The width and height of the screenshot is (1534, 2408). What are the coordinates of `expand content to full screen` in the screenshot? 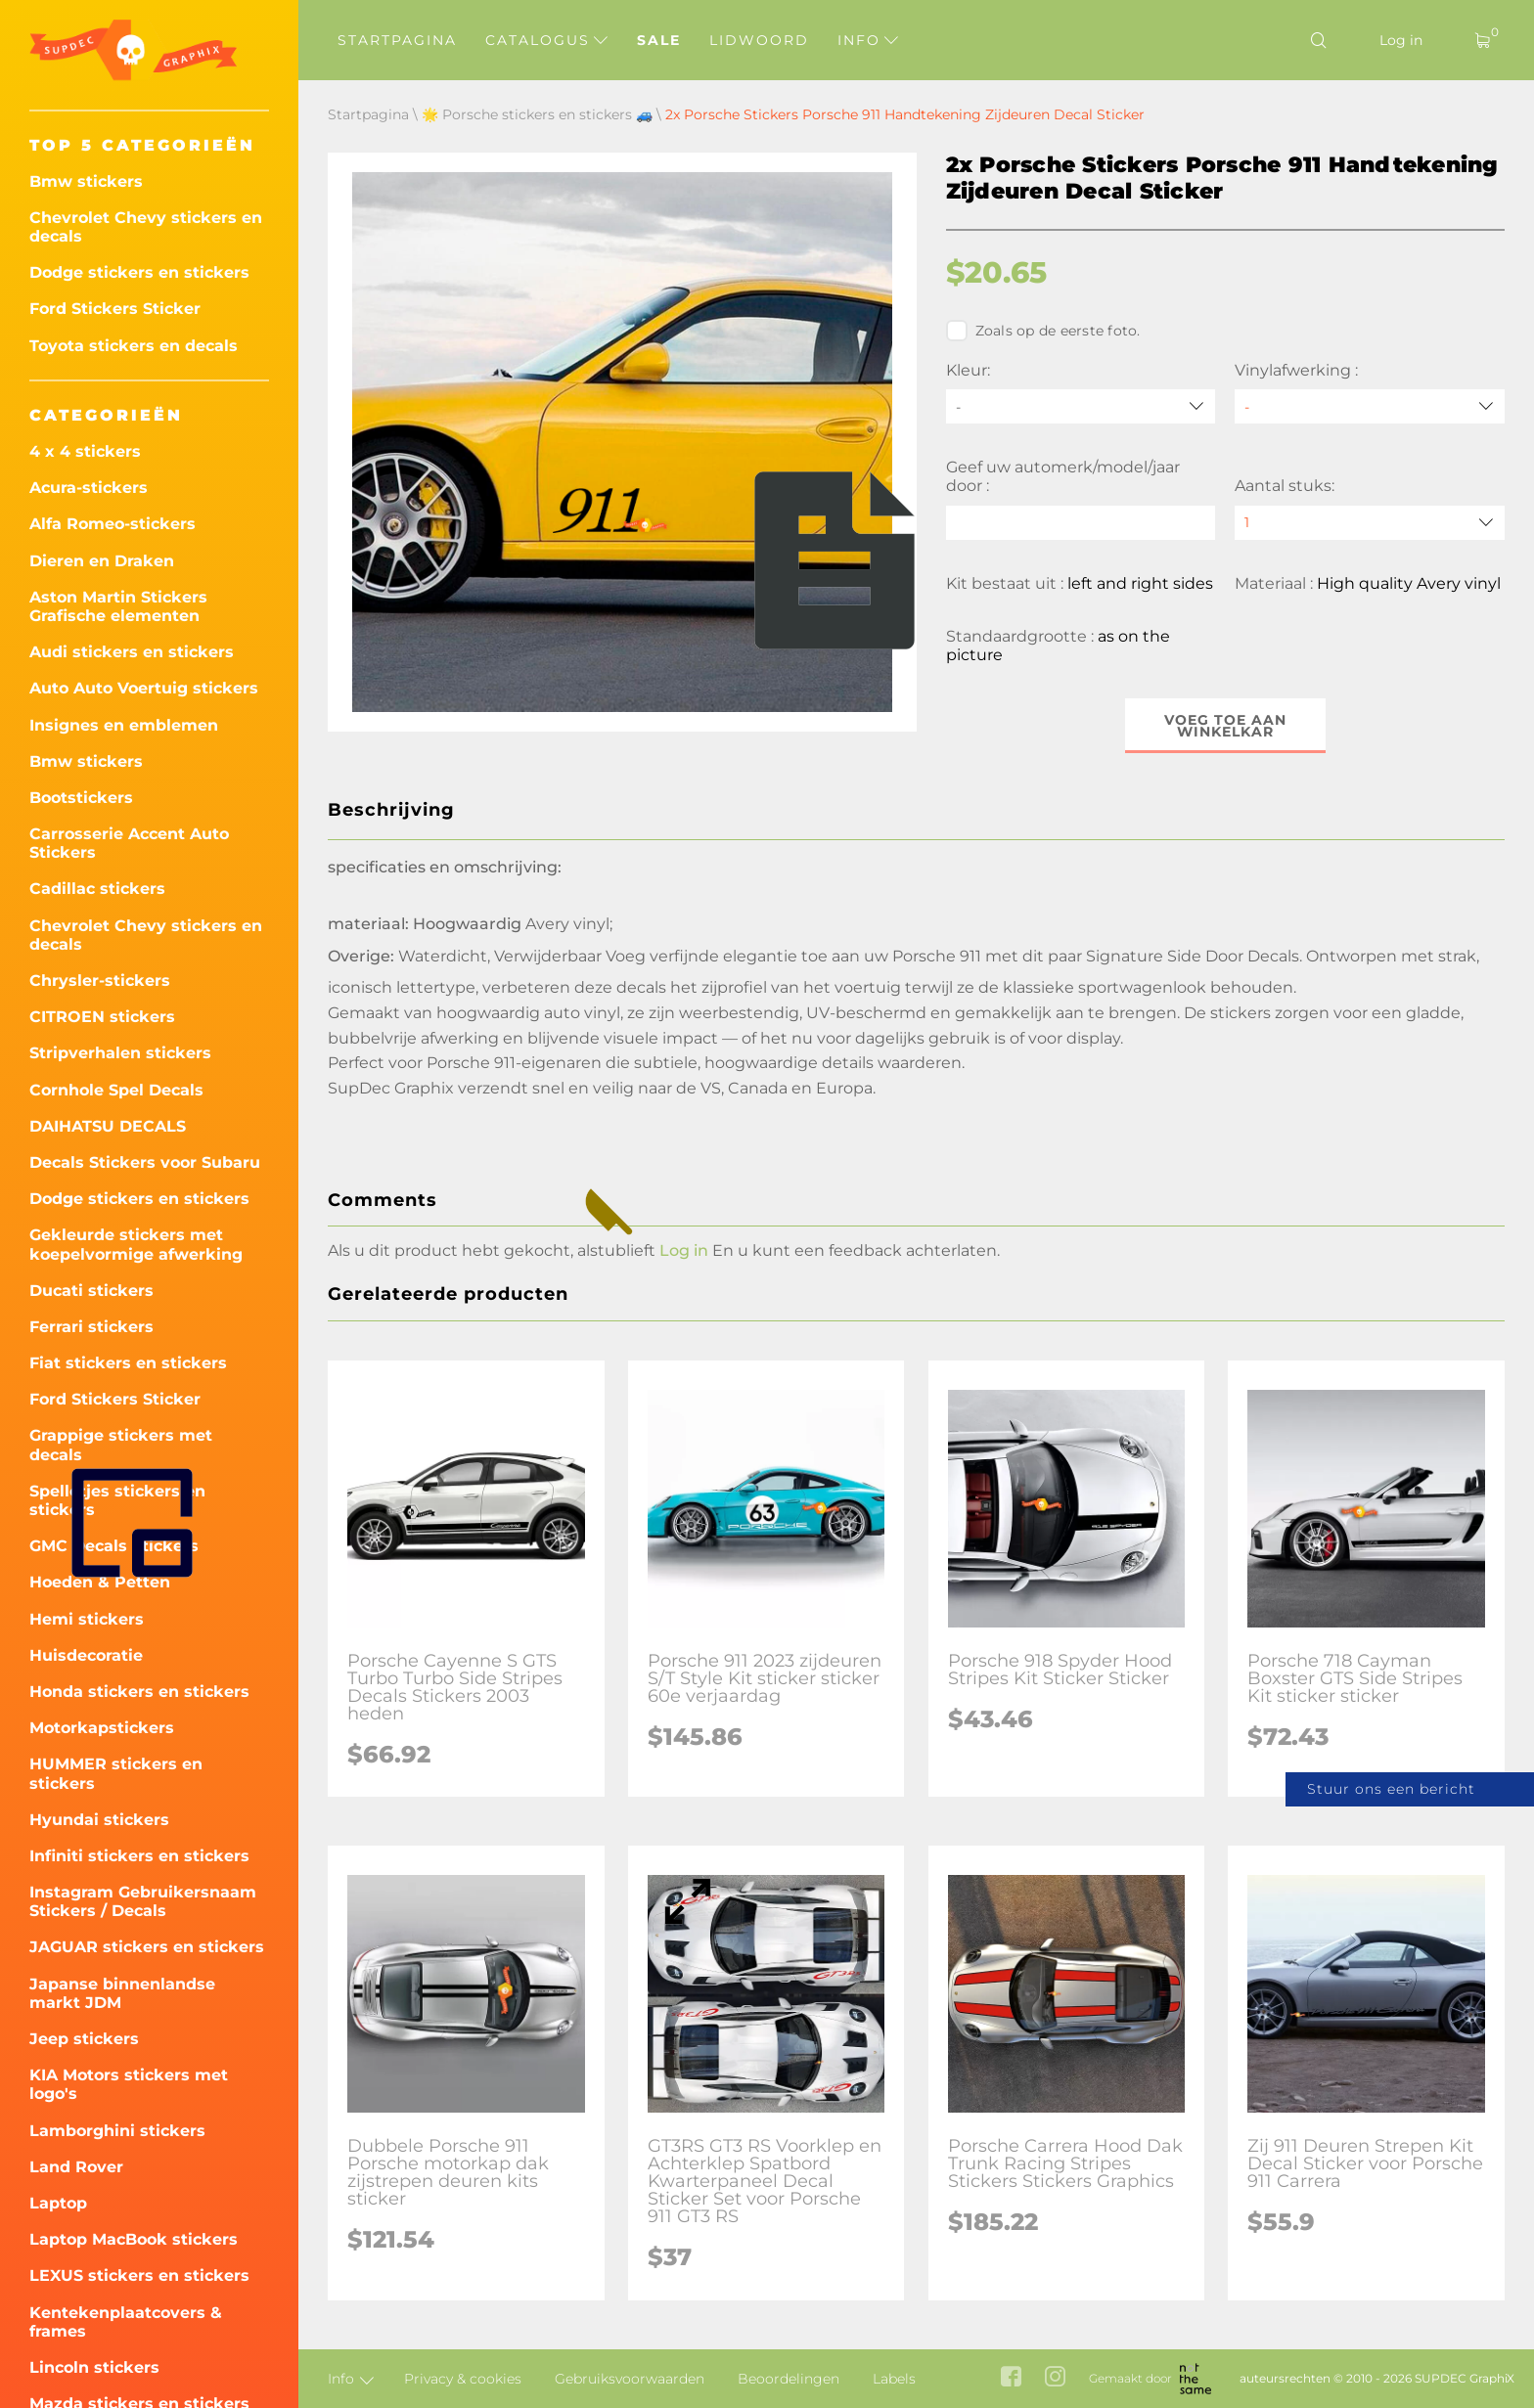 It's located at (688, 1901).